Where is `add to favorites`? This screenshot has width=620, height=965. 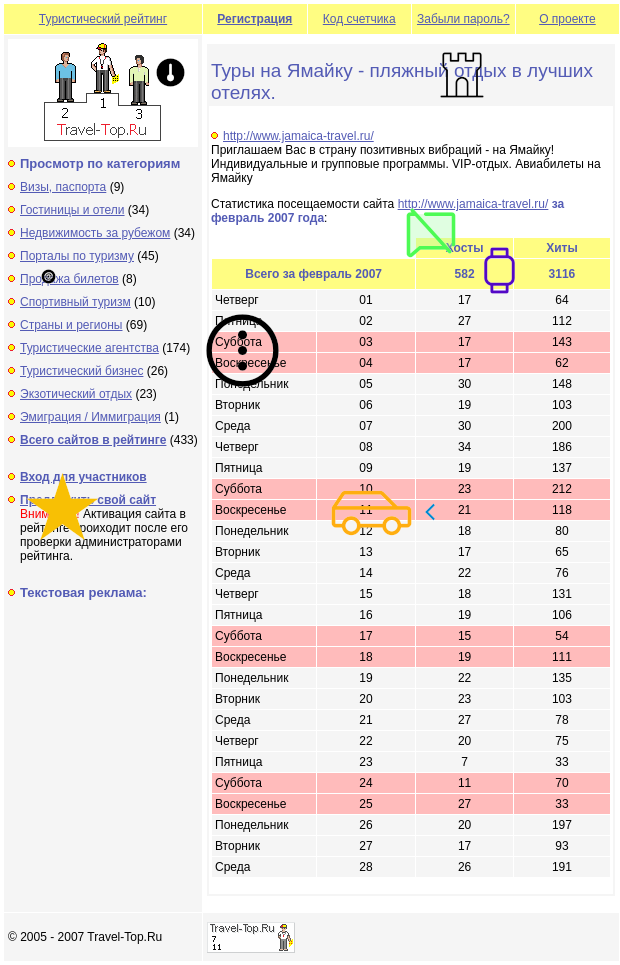
add to favorites is located at coordinates (62, 506).